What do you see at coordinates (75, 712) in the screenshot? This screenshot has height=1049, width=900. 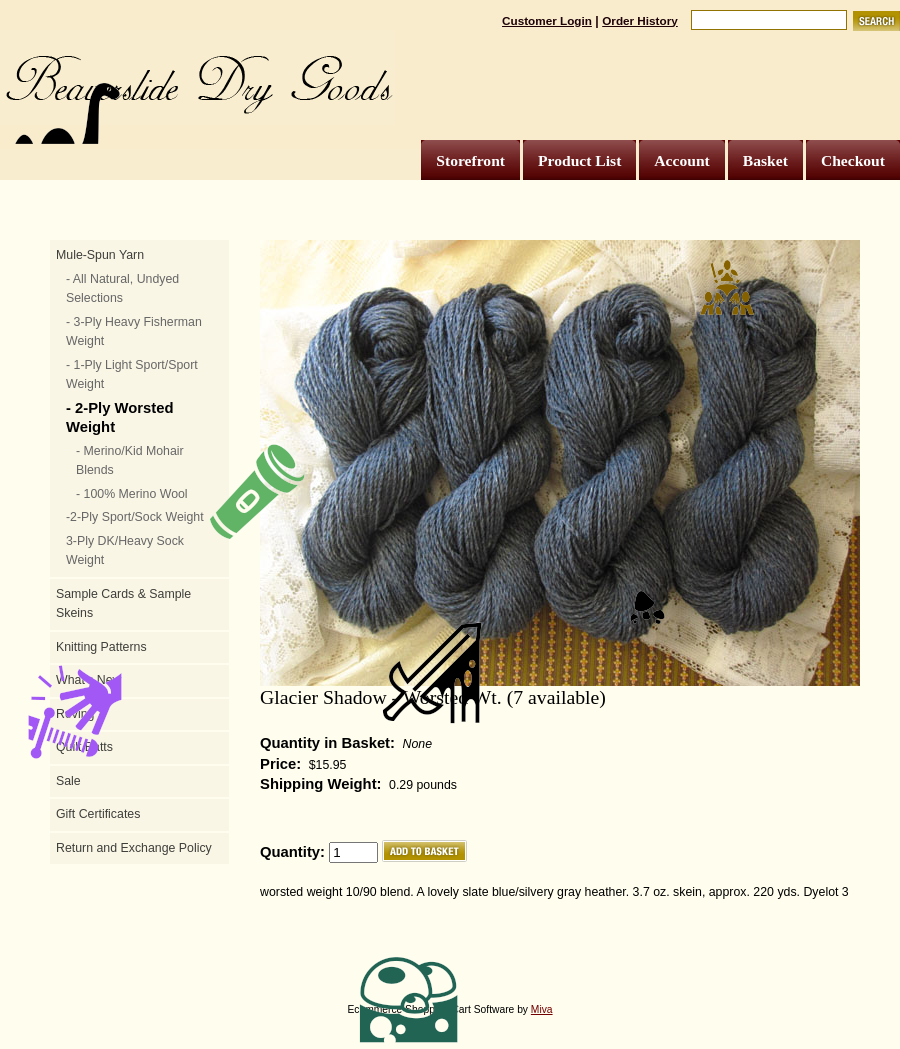 I see `drop or release current weapon` at bounding box center [75, 712].